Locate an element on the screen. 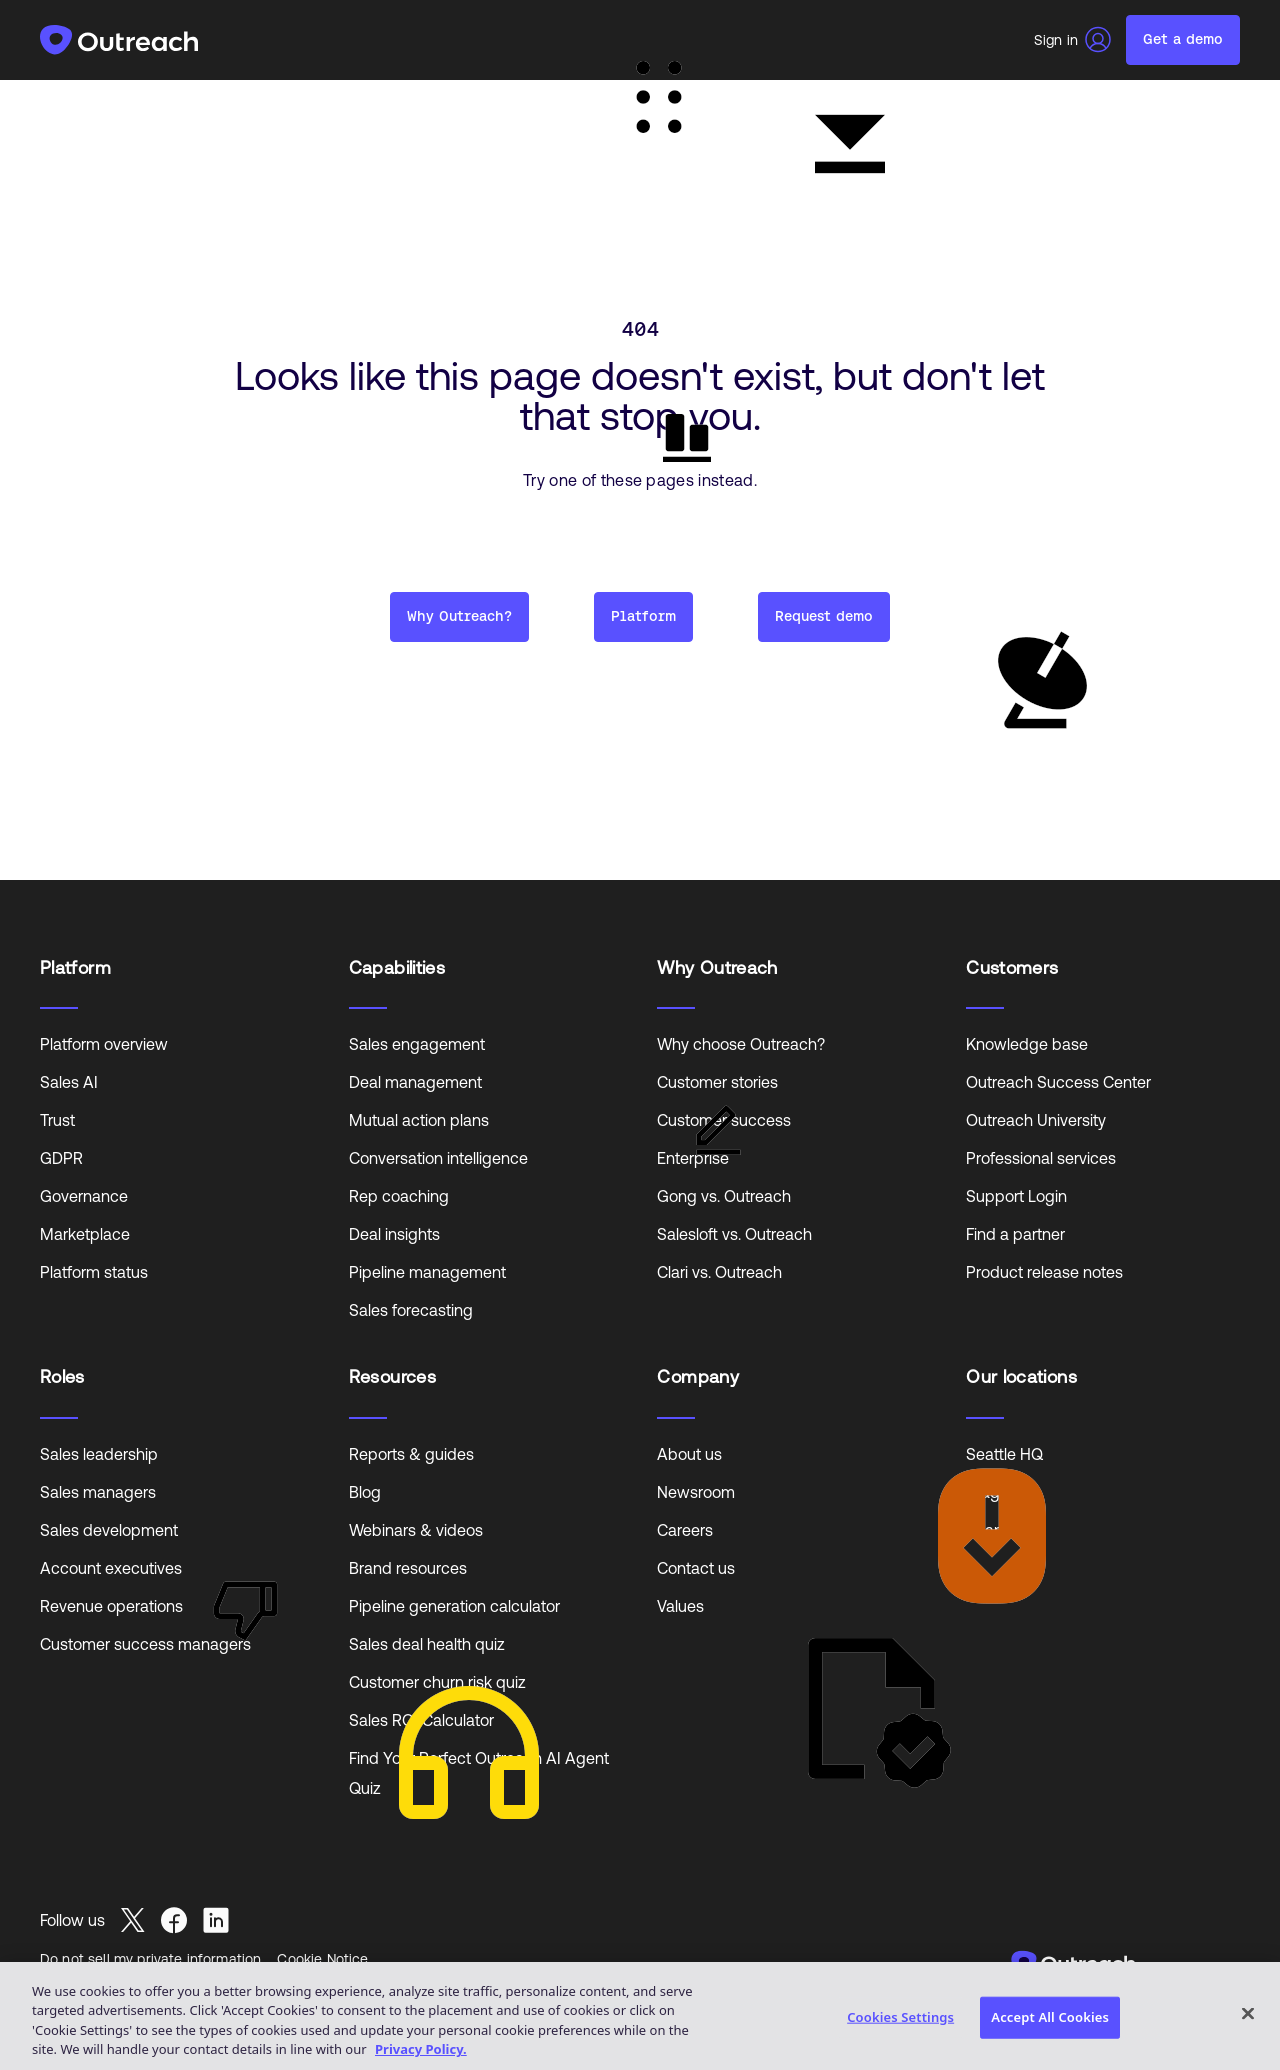  skip to bottom of page or list is located at coordinates (850, 144).